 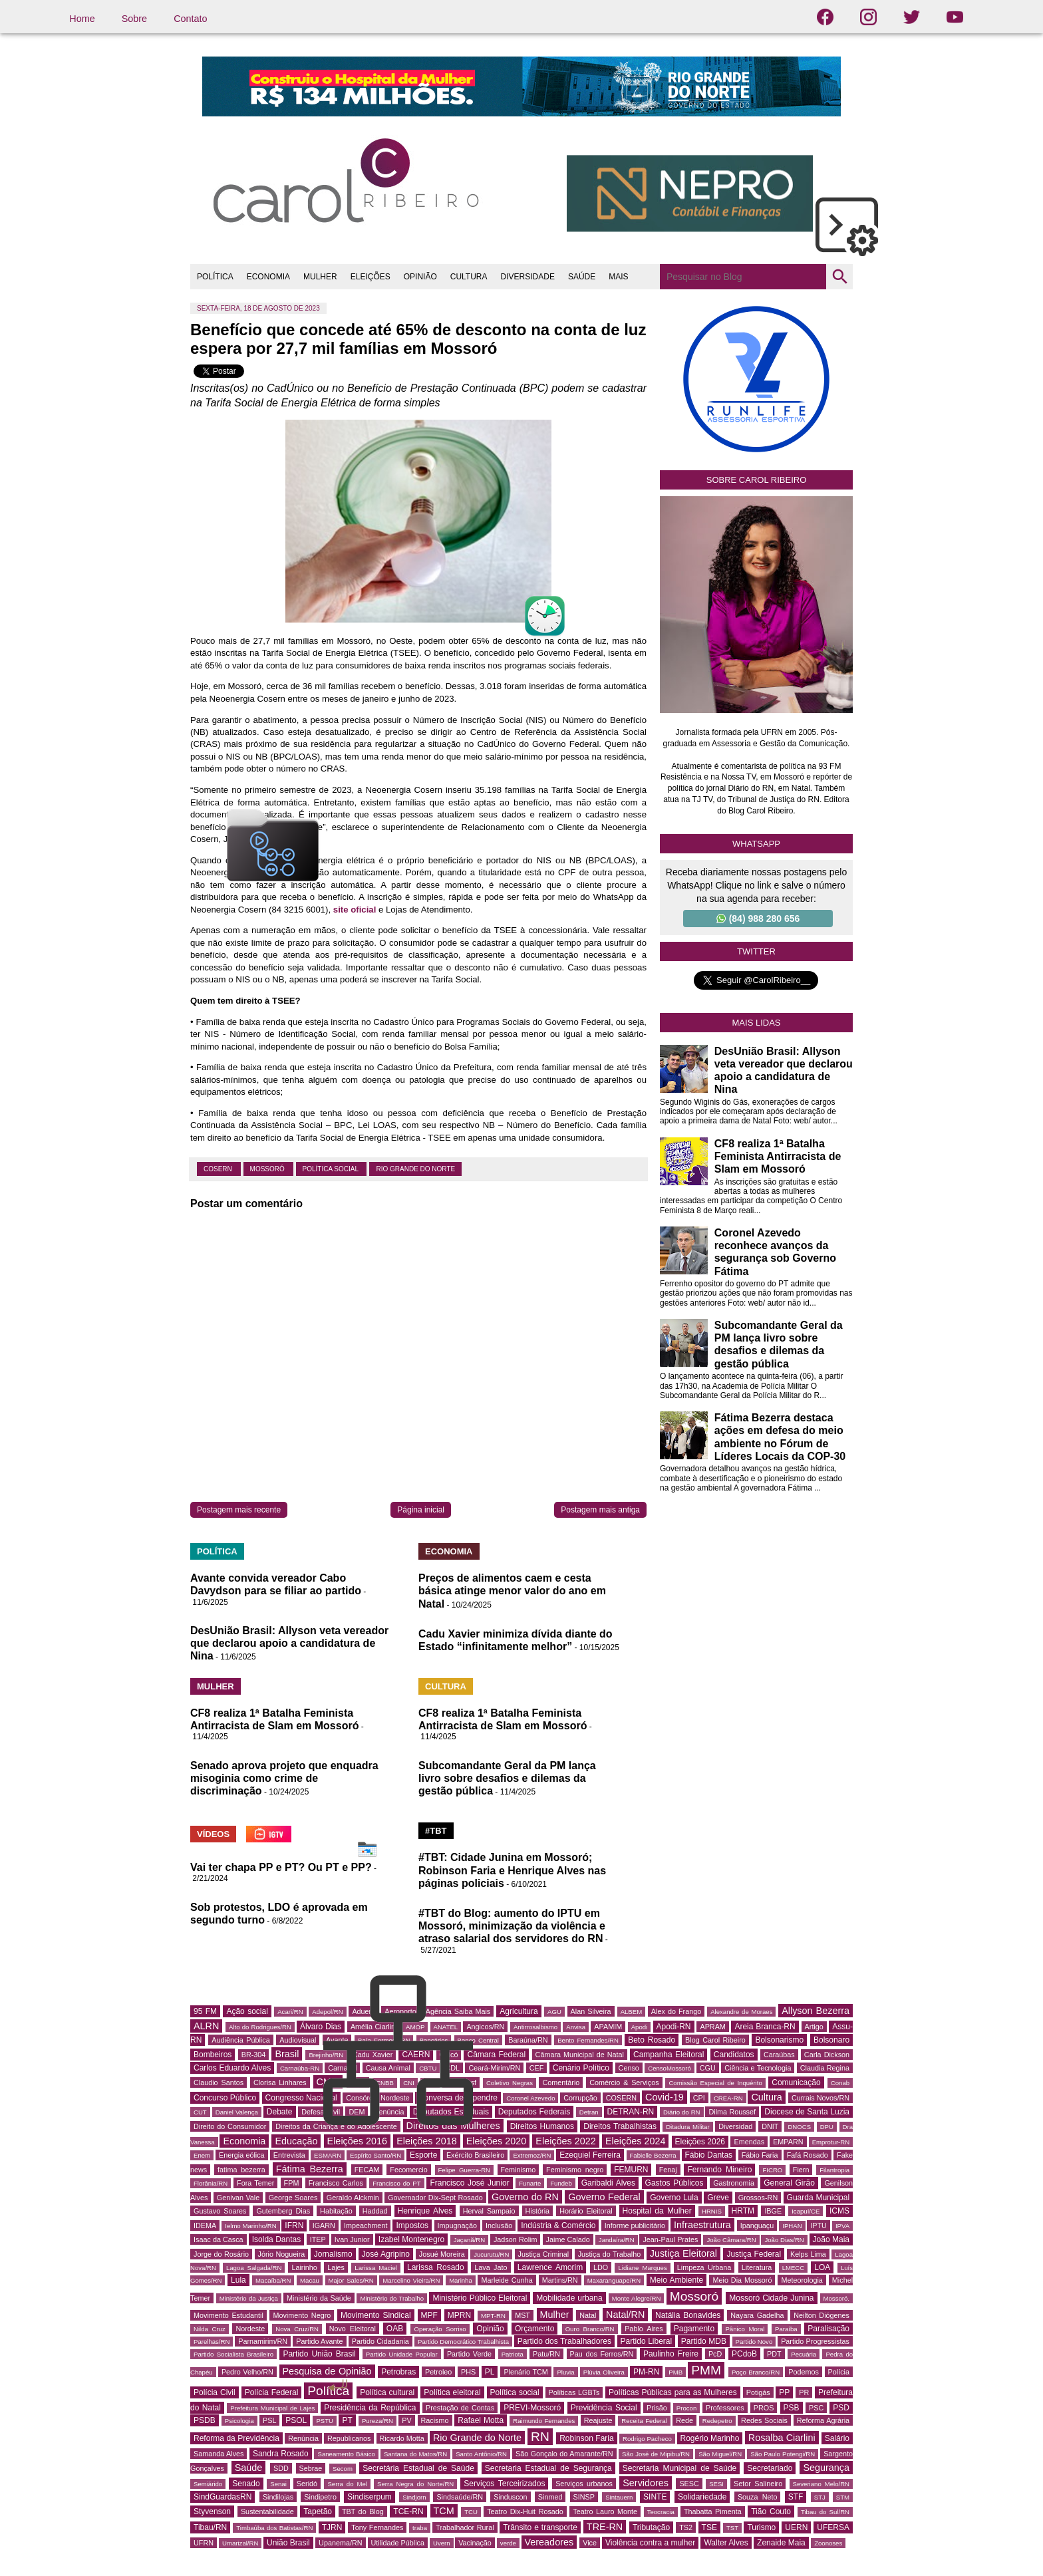 I want to click on open terminal preferences, so click(x=847, y=225).